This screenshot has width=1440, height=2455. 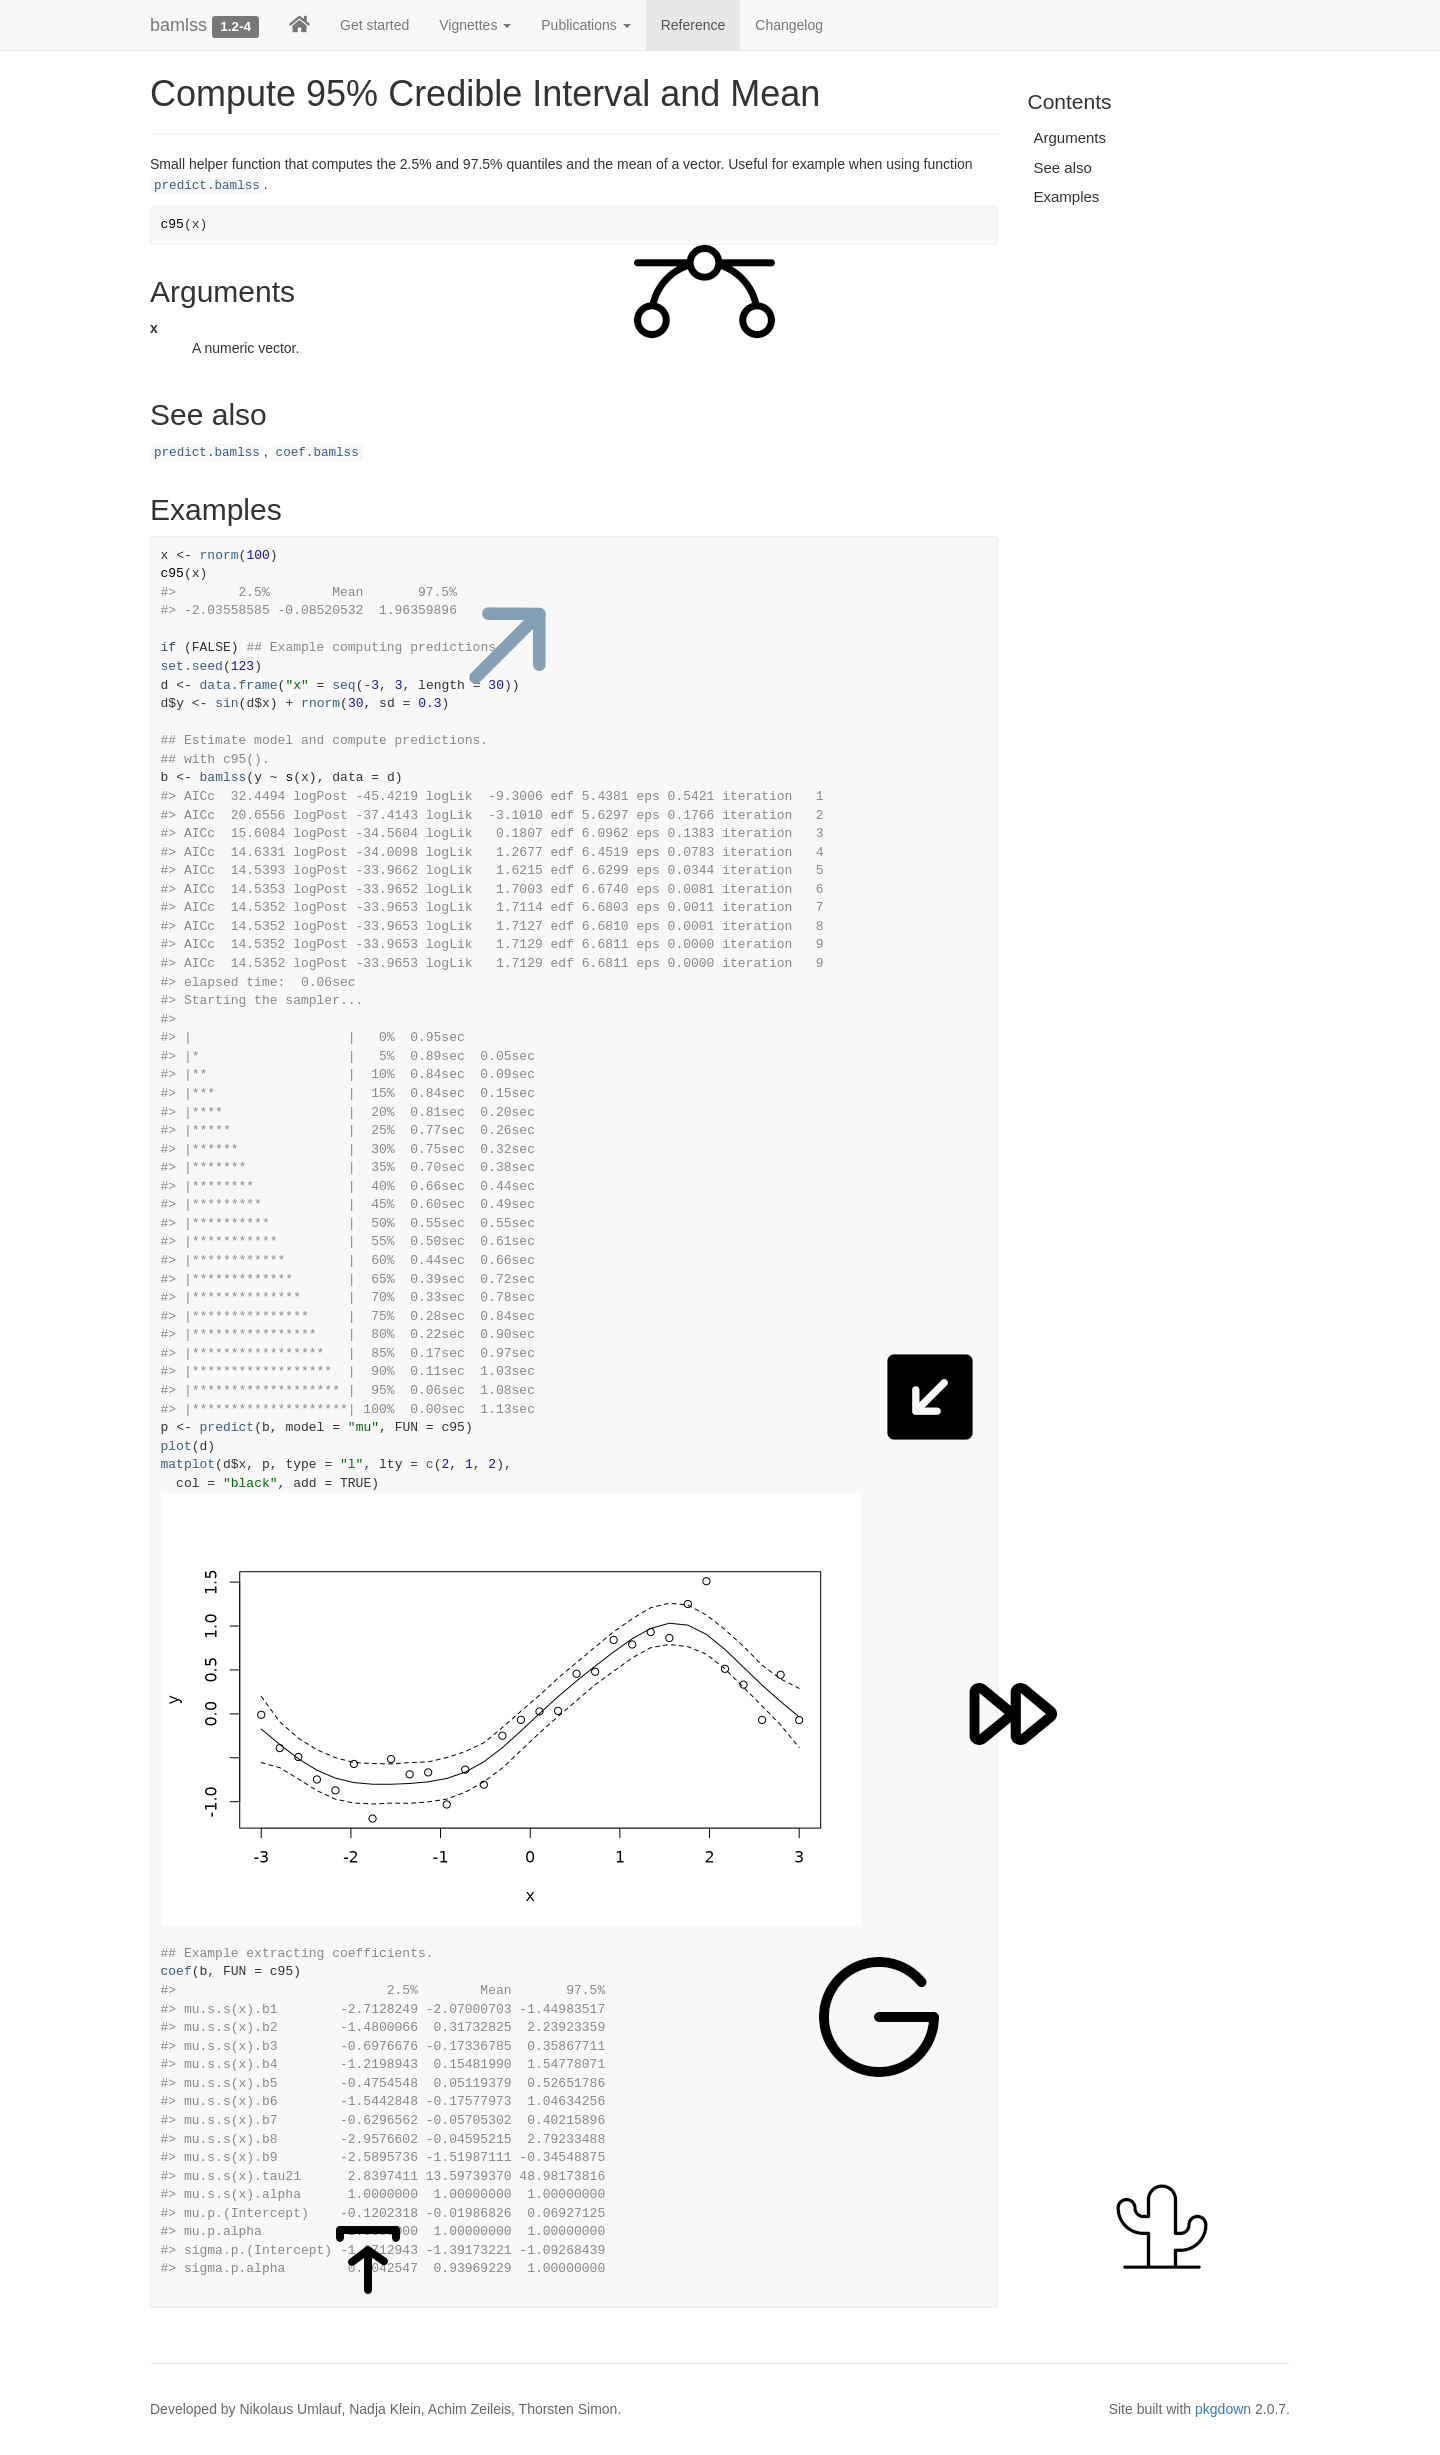 What do you see at coordinates (1008, 1714) in the screenshot?
I see `fast forward media playback` at bounding box center [1008, 1714].